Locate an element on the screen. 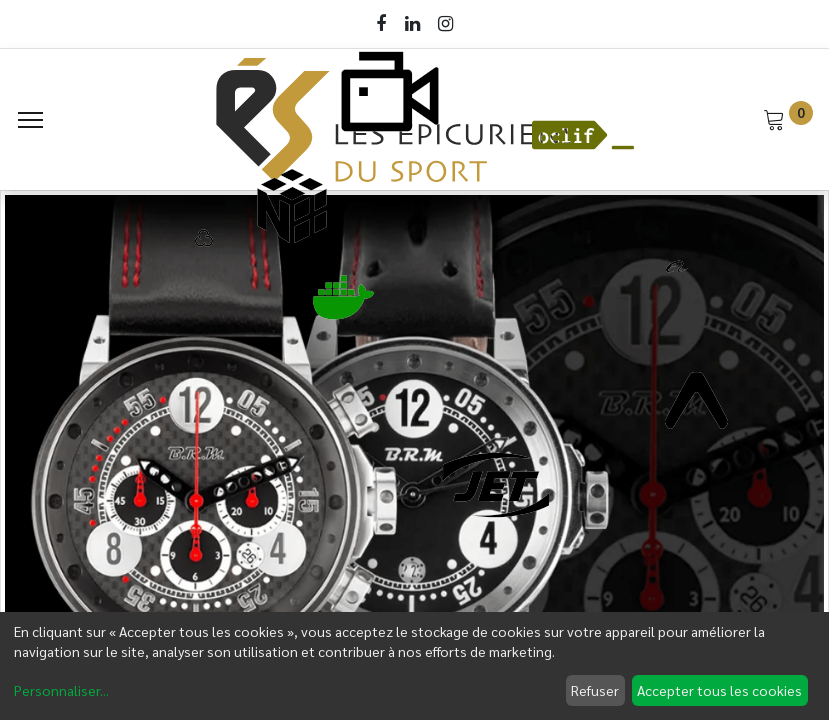 The height and width of the screenshot is (720, 829). NumPy library or package integration is located at coordinates (292, 206).